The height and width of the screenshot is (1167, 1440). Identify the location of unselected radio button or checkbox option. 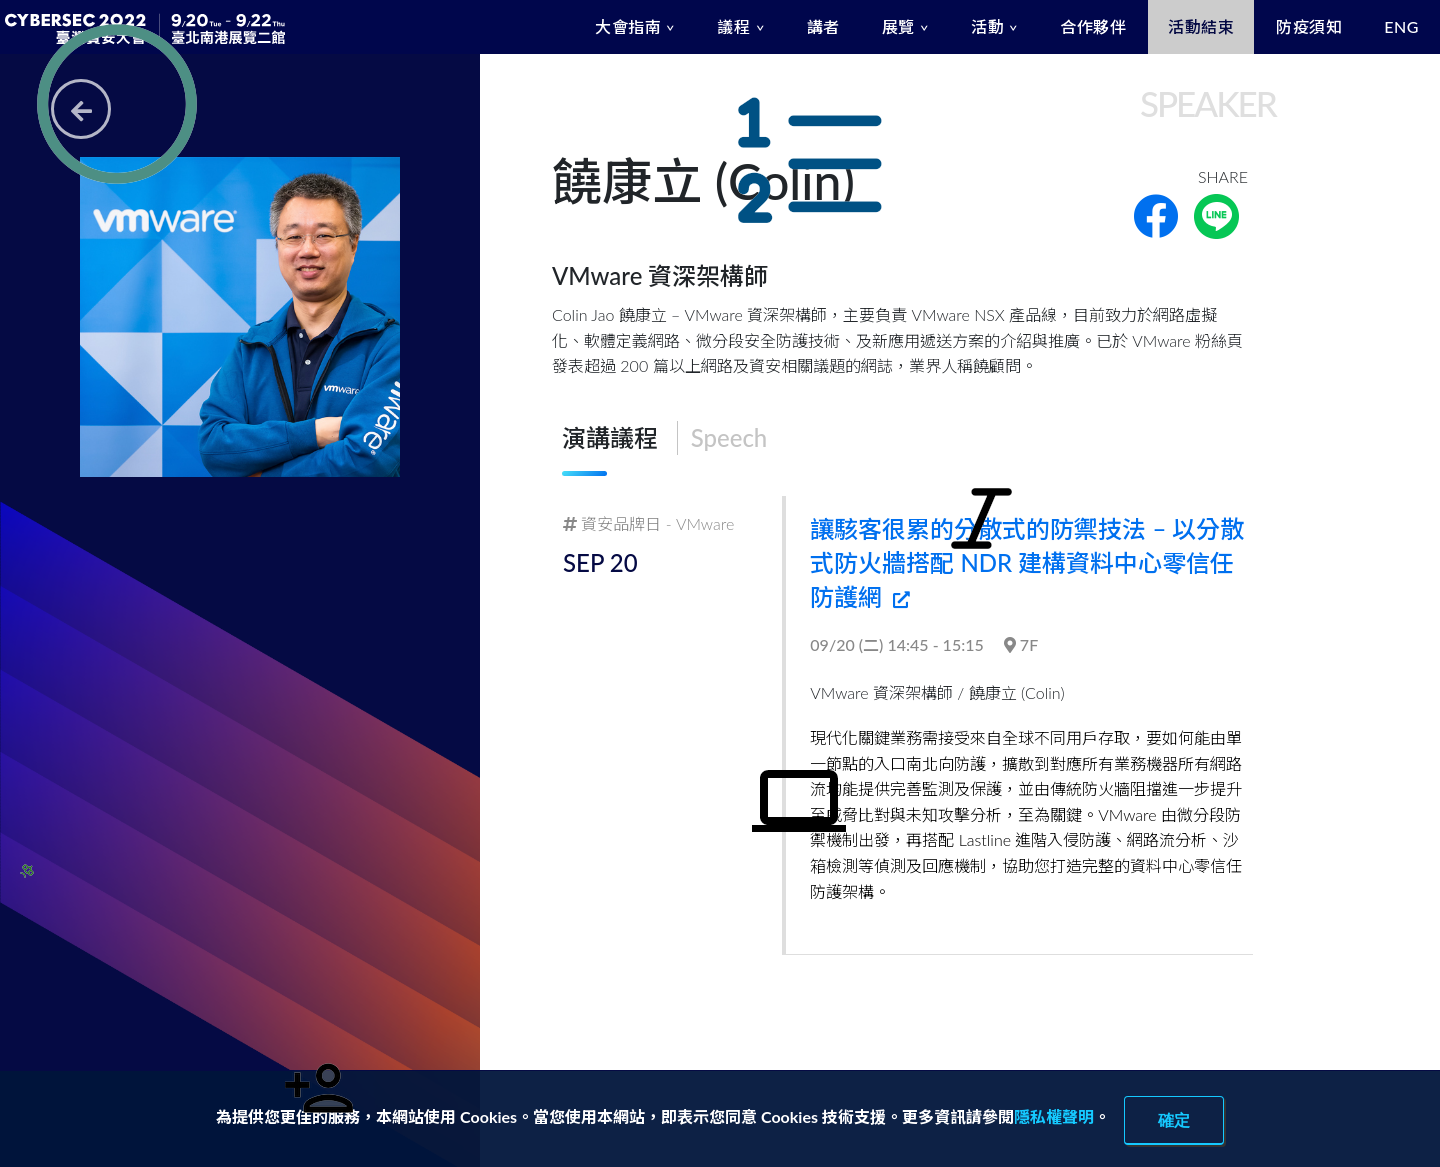
(117, 104).